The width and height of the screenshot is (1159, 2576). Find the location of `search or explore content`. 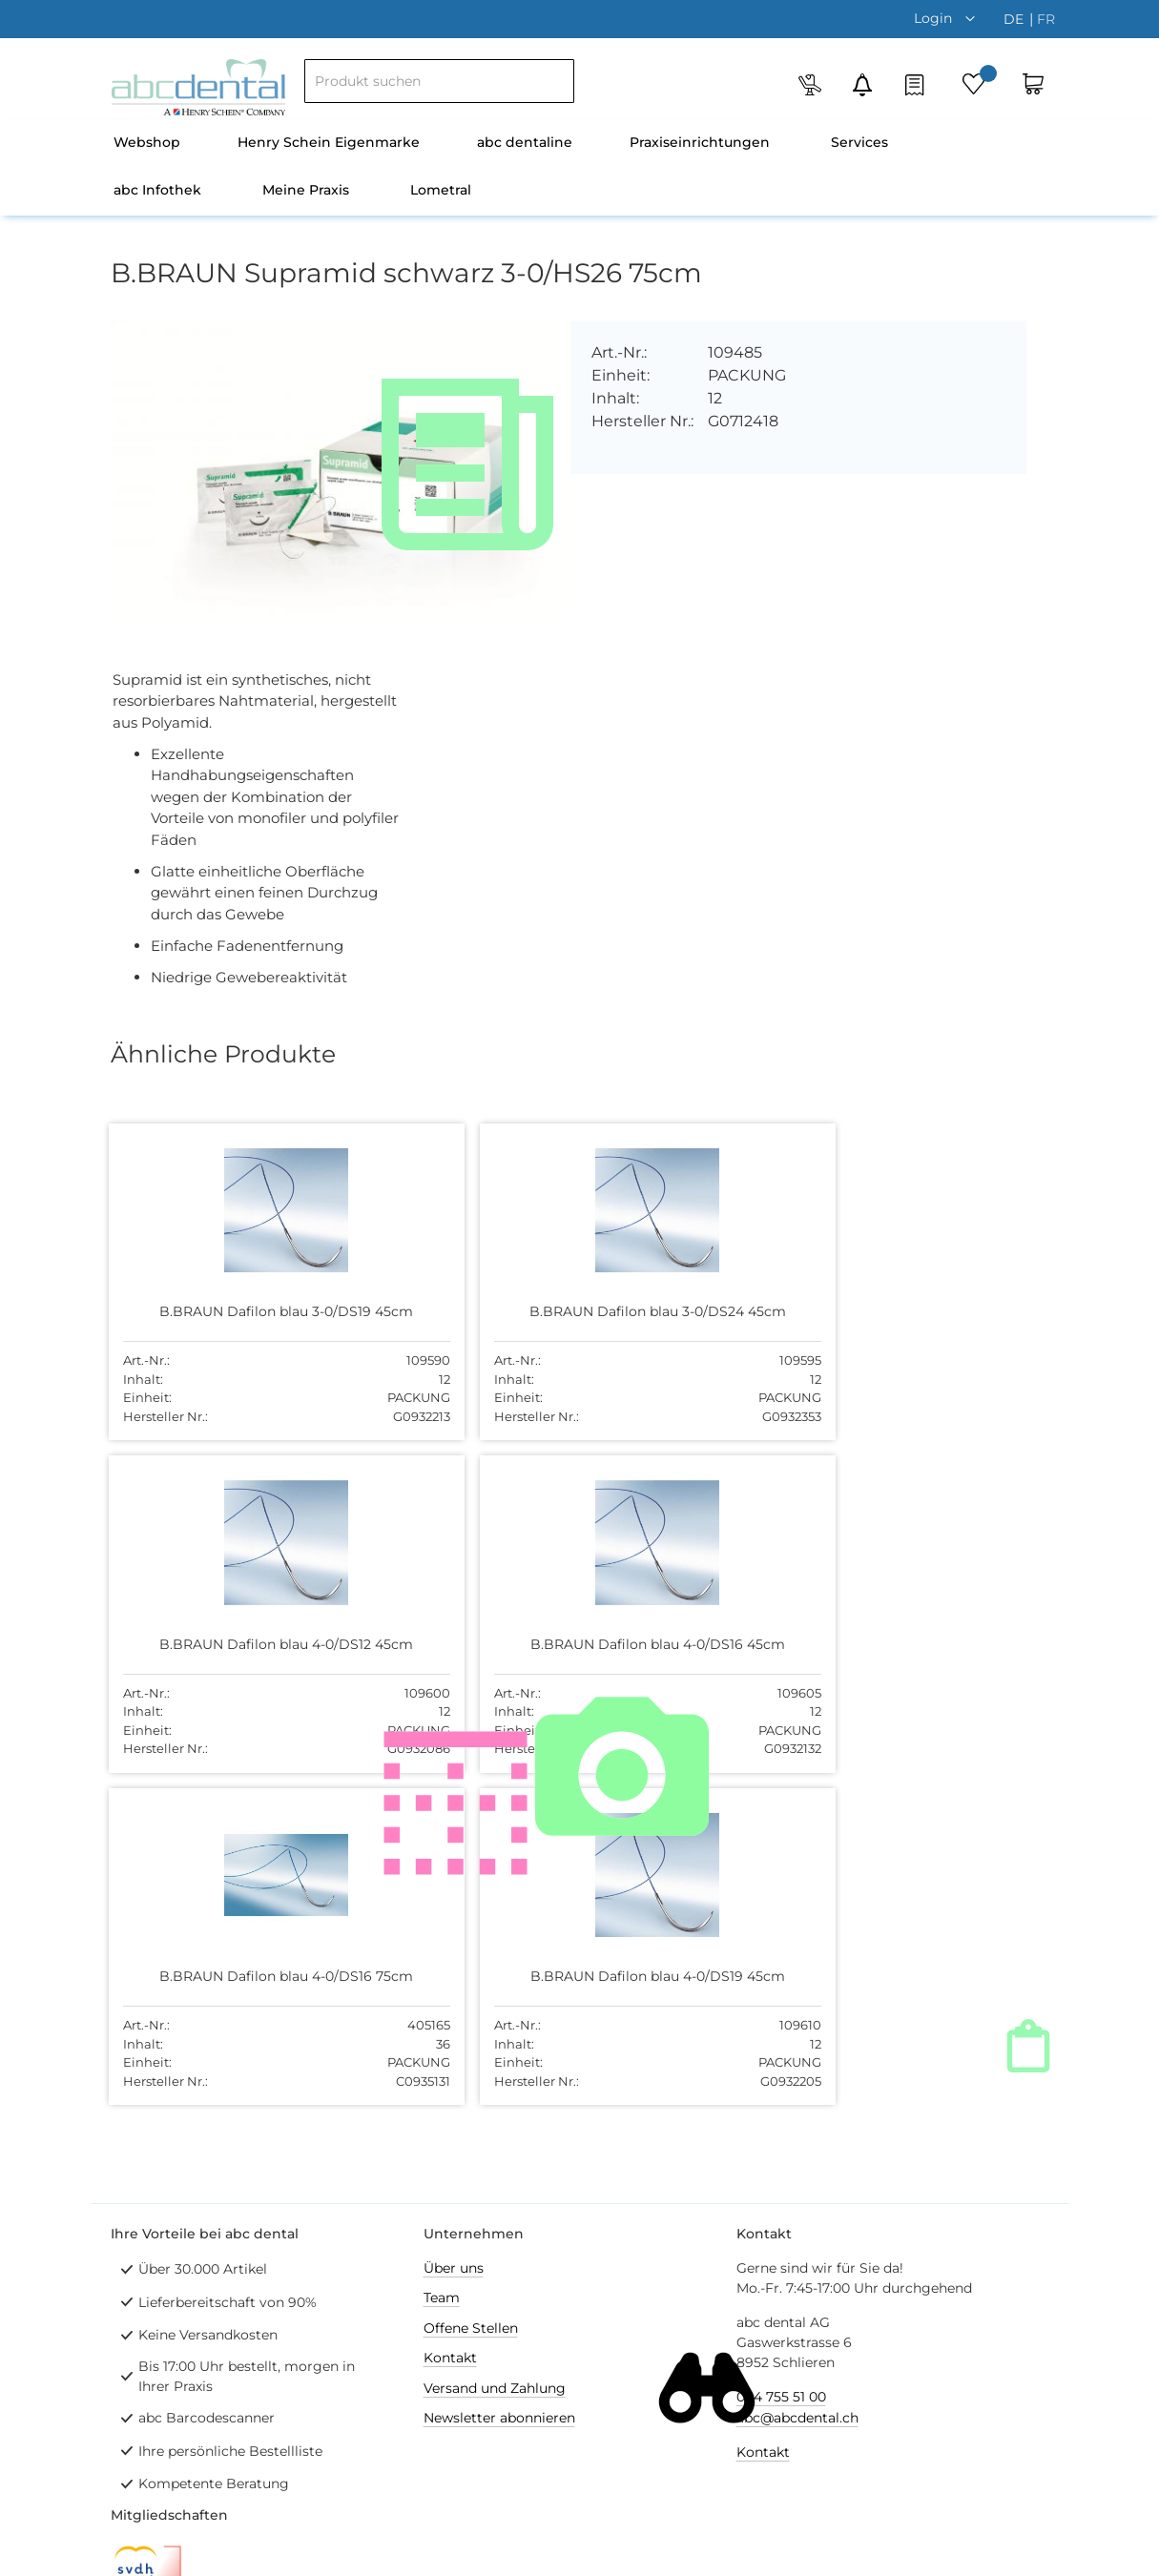

search or explore content is located at coordinates (707, 2380).